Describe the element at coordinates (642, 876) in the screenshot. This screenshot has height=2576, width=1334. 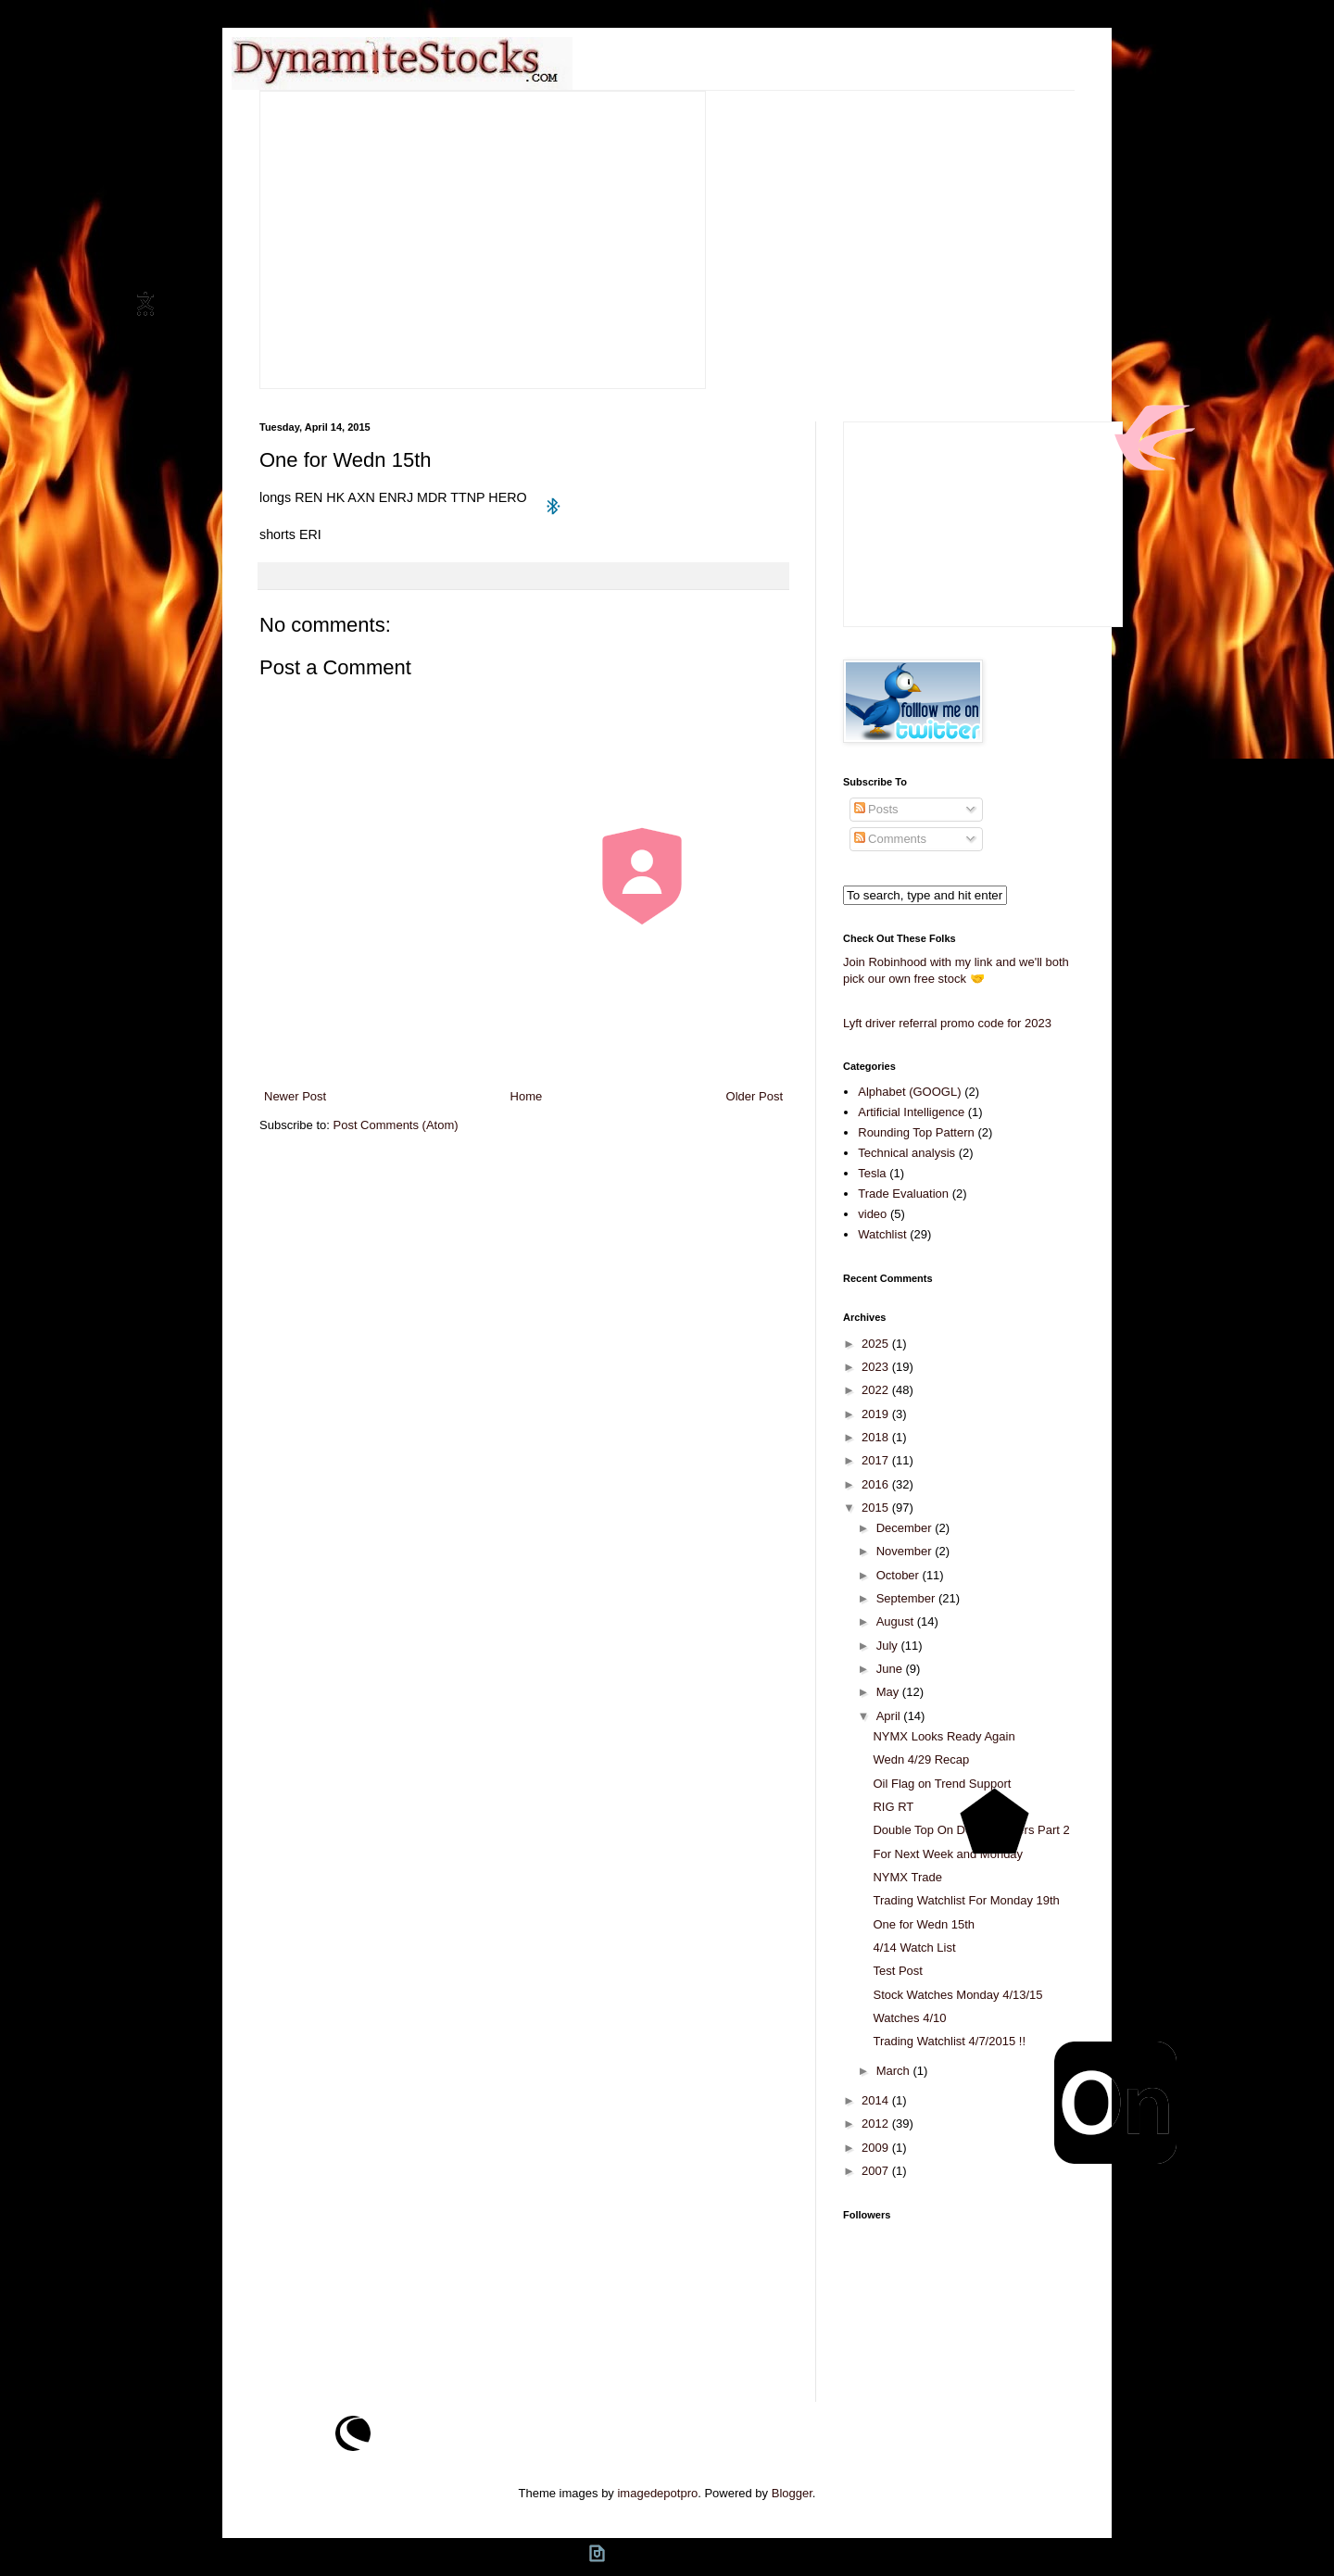
I see `access user privacy or security settings` at that location.